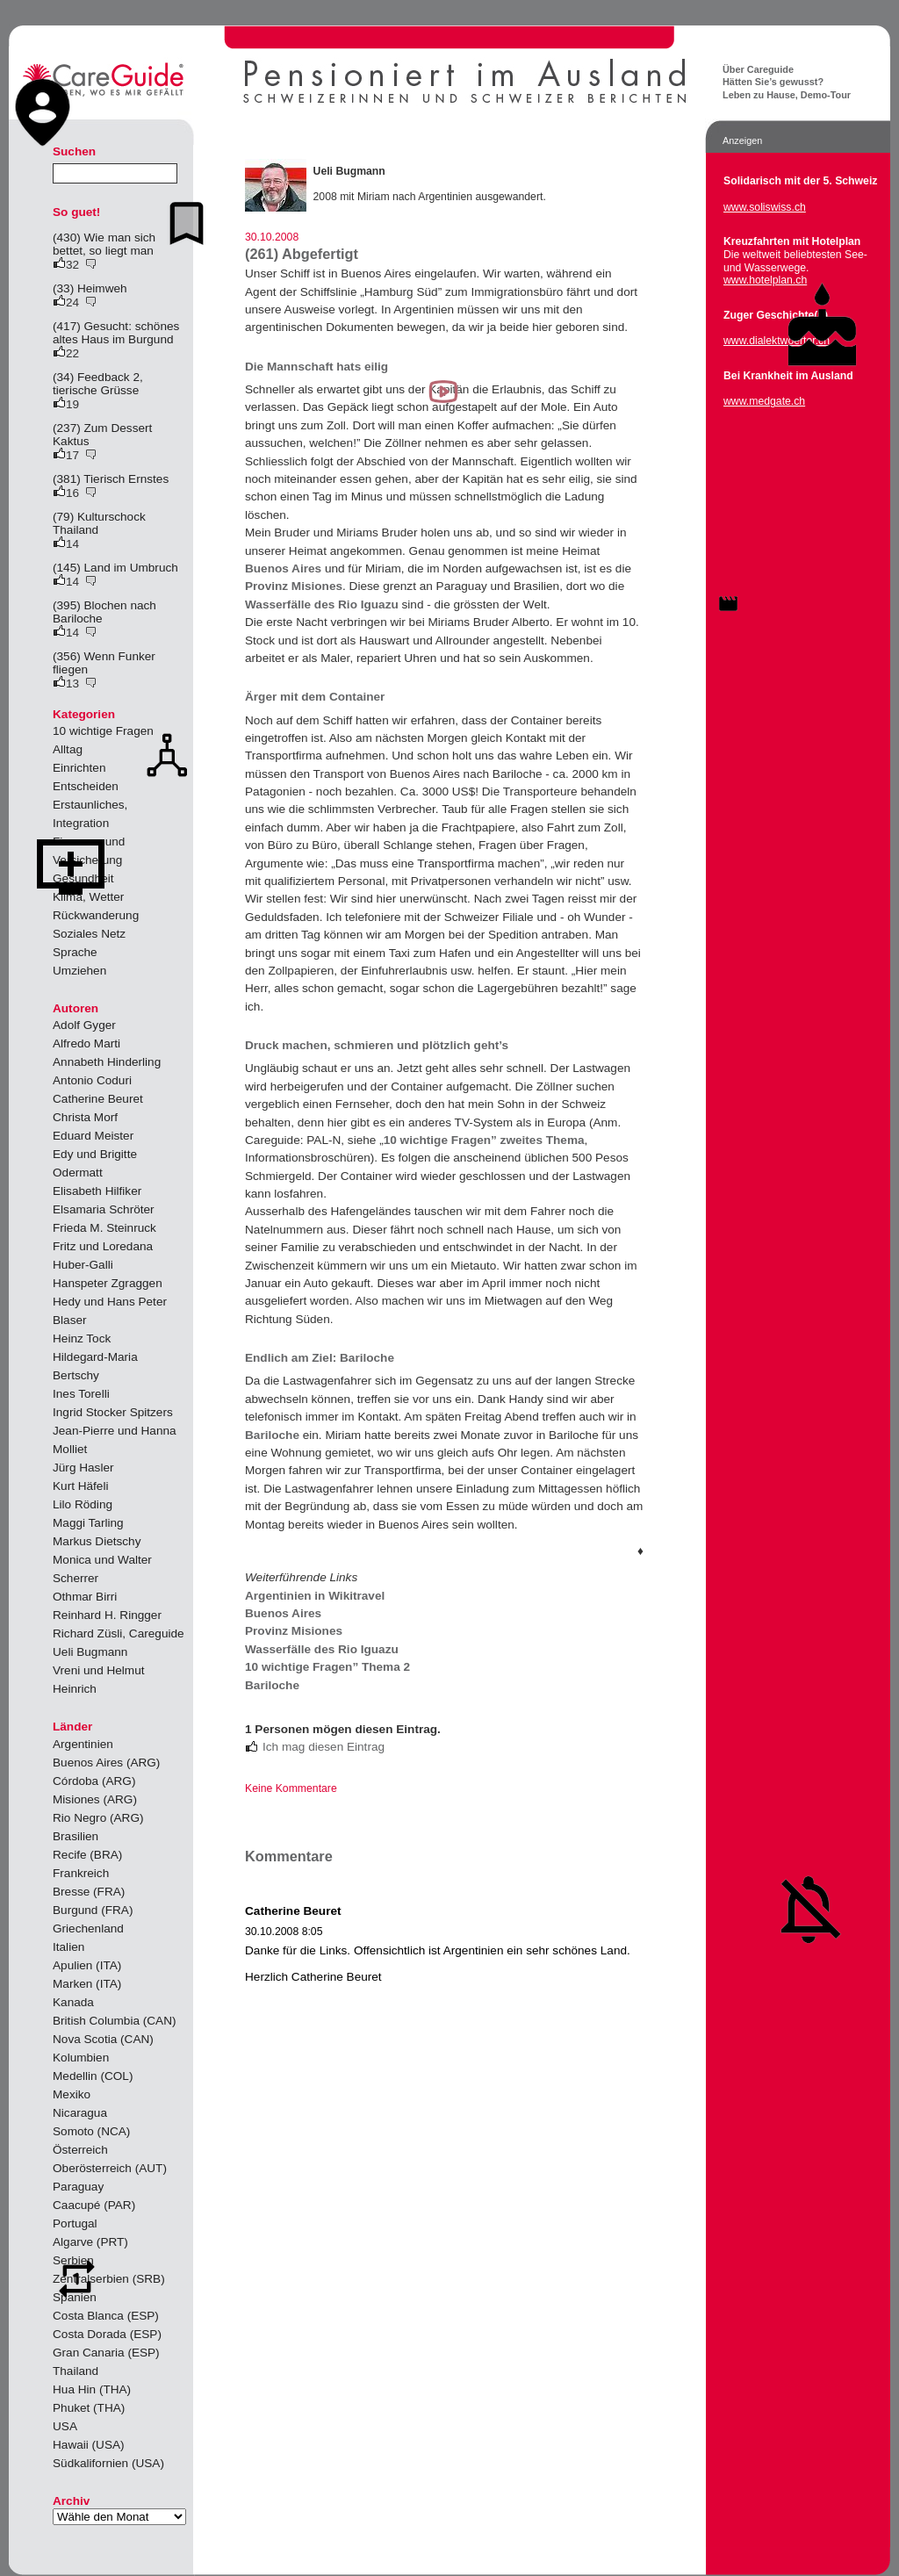 This screenshot has width=899, height=2576. What do you see at coordinates (728, 603) in the screenshot?
I see `access video or movie content` at bounding box center [728, 603].